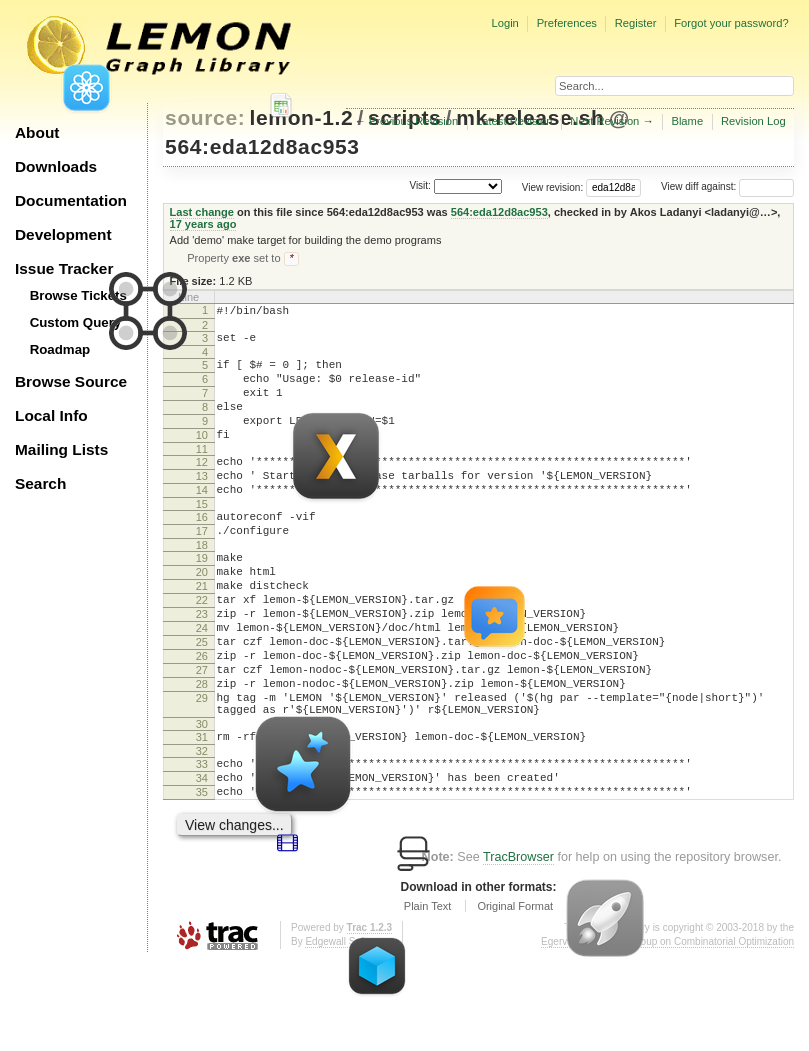 The height and width of the screenshot is (1051, 809). What do you see at coordinates (413, 852) in the screenshot?
I see `connect to a USB dock or hub` at bounding box center [413, 852].